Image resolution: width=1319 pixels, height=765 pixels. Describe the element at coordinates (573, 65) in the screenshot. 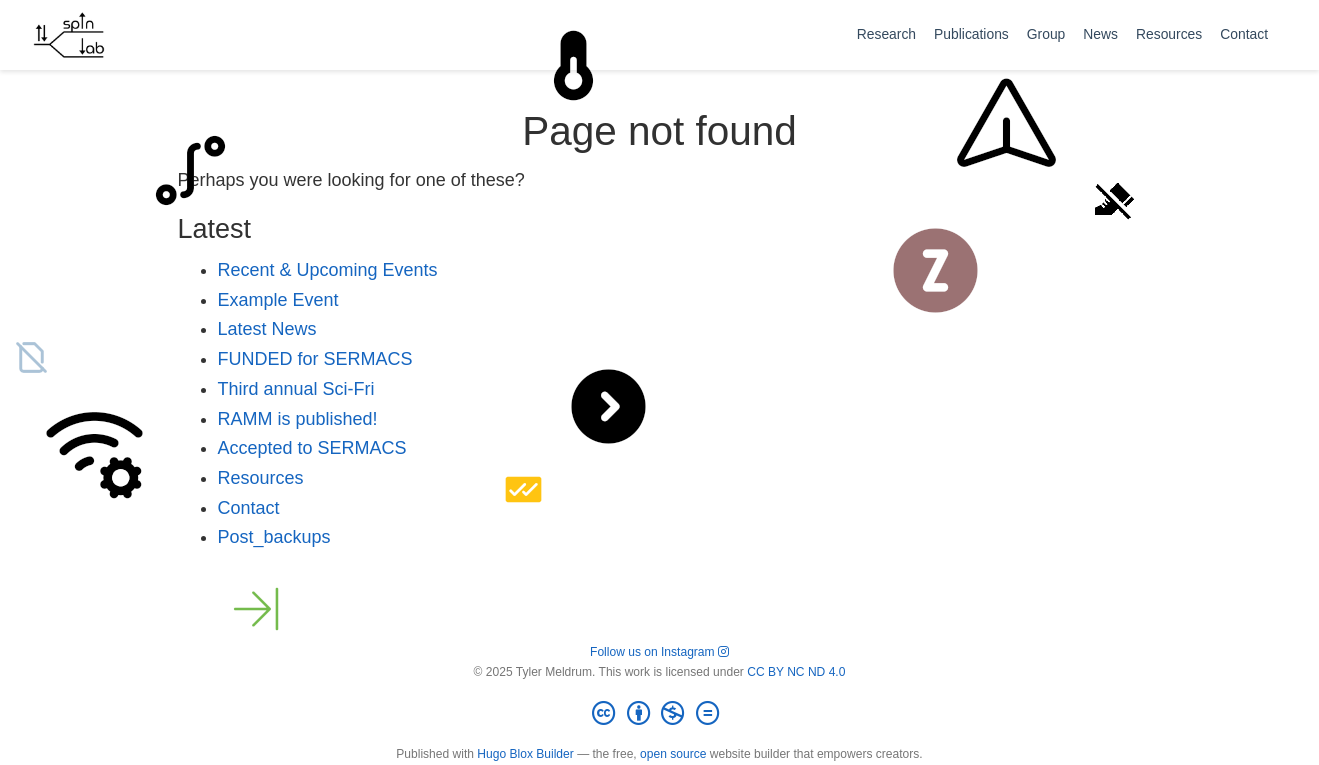

I see `indicates moderate temperature level` at that location.